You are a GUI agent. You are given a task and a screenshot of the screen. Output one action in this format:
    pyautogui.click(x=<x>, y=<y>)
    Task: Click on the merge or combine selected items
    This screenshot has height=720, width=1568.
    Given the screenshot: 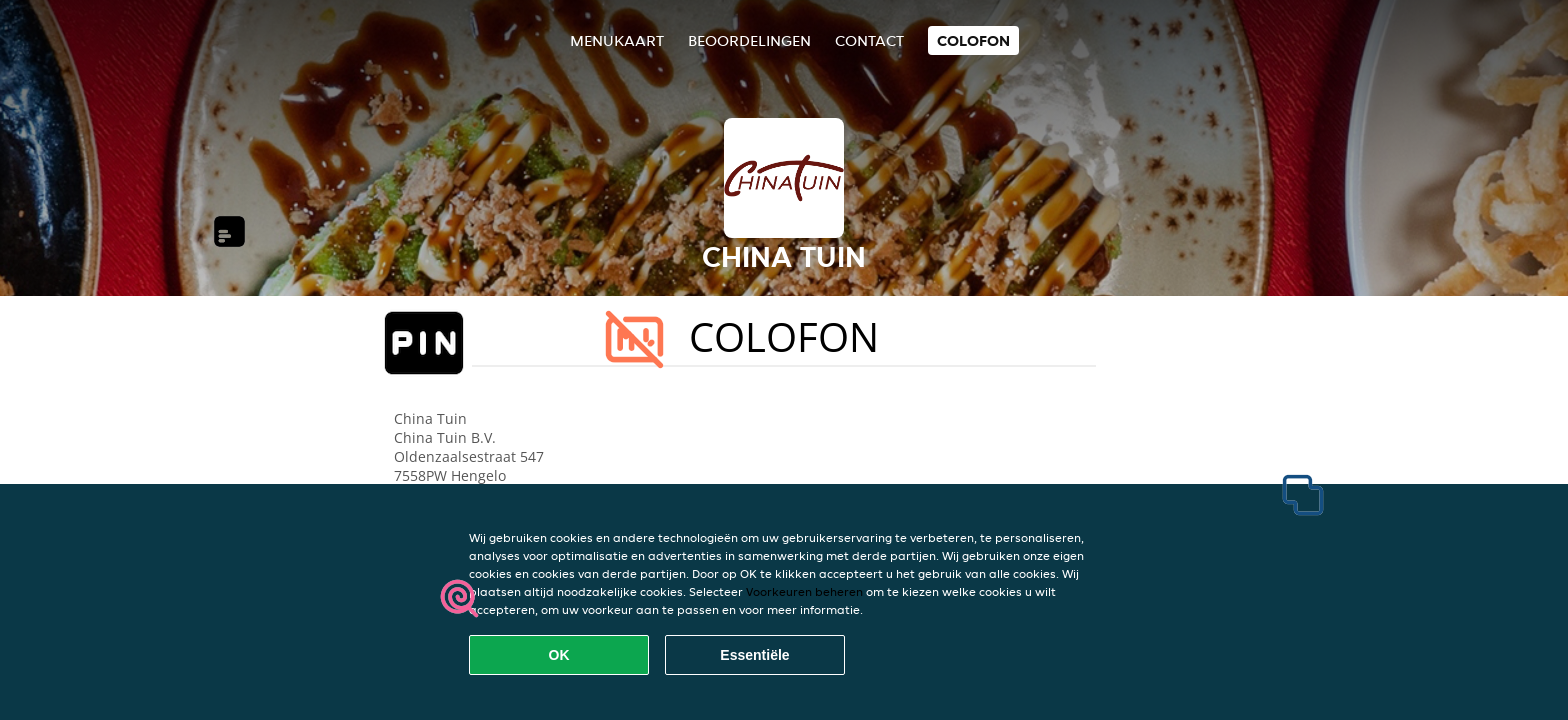 What is the action you would take?
    pyautogui.click(x=1303, y=495)
    